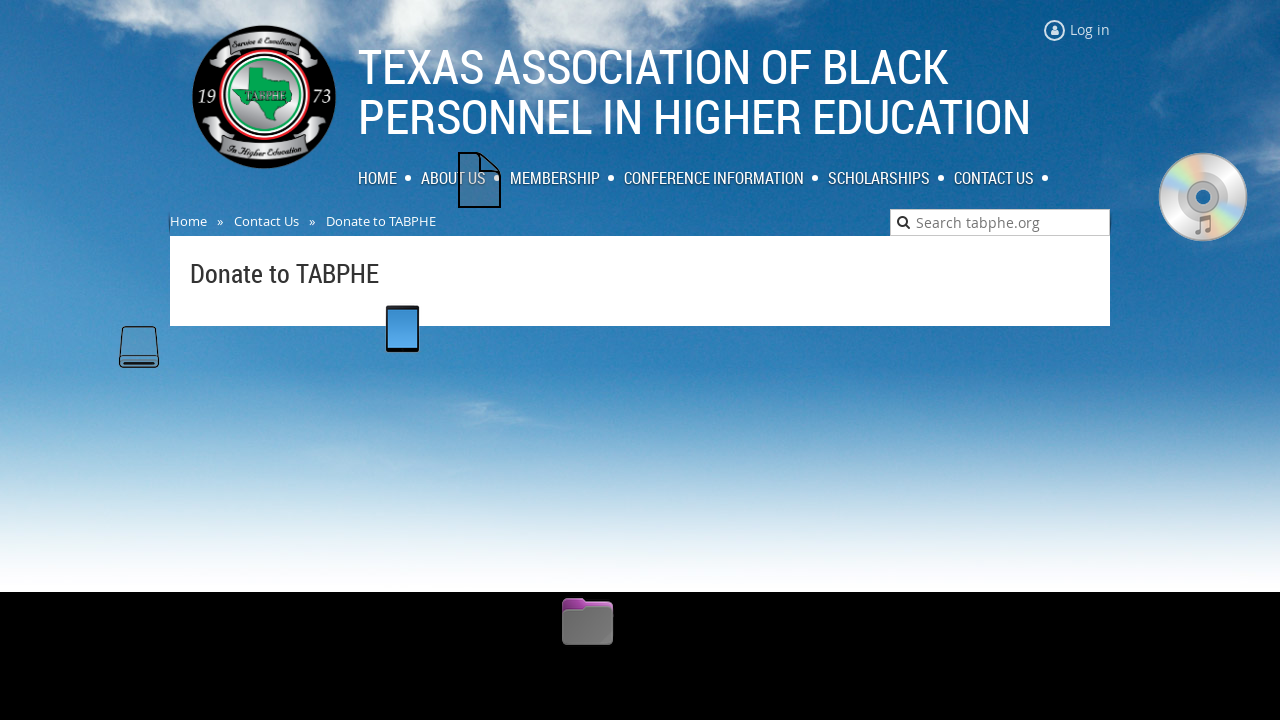  I want to click on audio CD or music disc detected, so click(1203, 197).